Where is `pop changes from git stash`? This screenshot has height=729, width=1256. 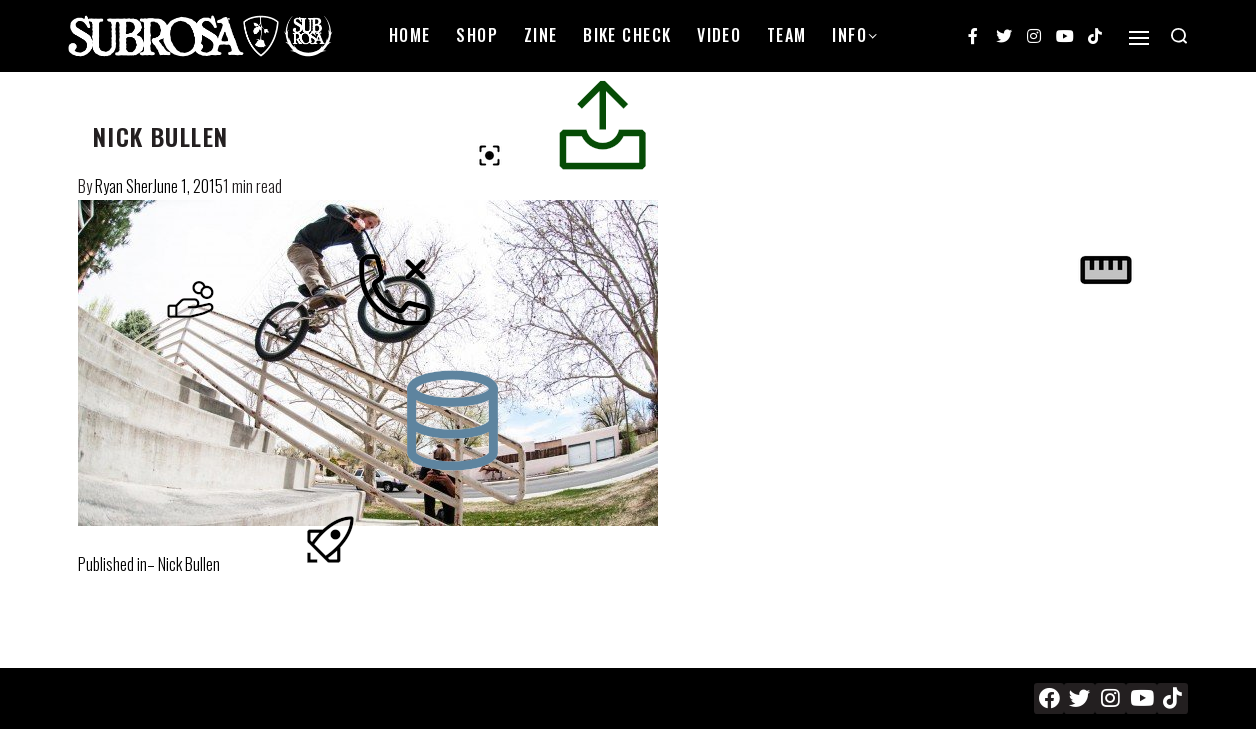
pop changes from git stash is located at coordinates (606, 123).